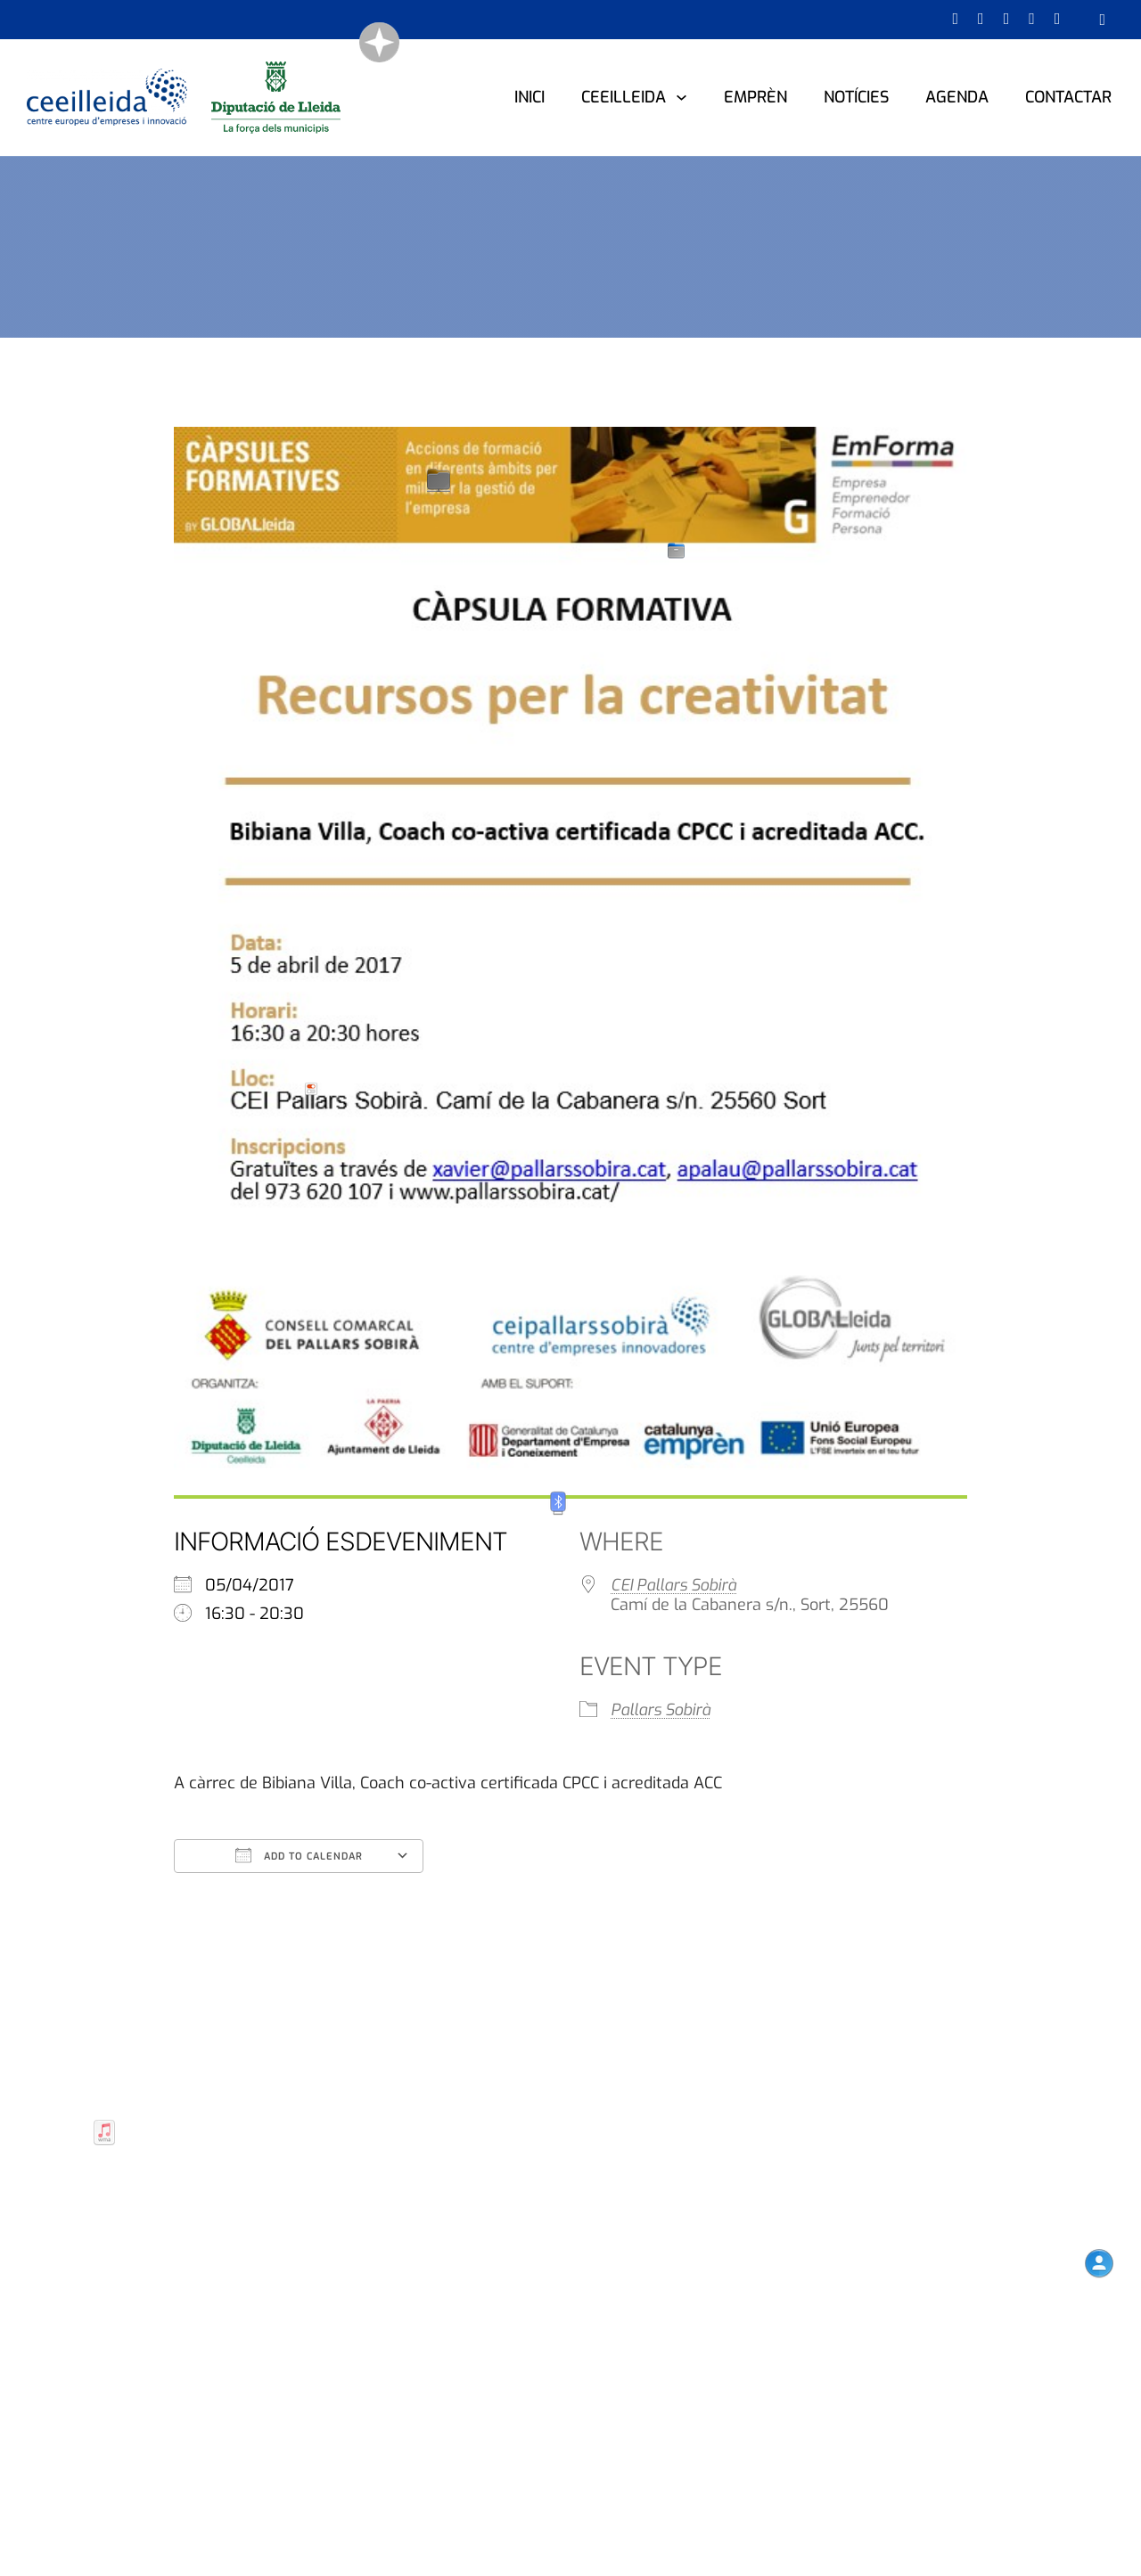 The image size is (1141, 2576). I want to click on open system tweaks or settings customization, so click(311, 1089).